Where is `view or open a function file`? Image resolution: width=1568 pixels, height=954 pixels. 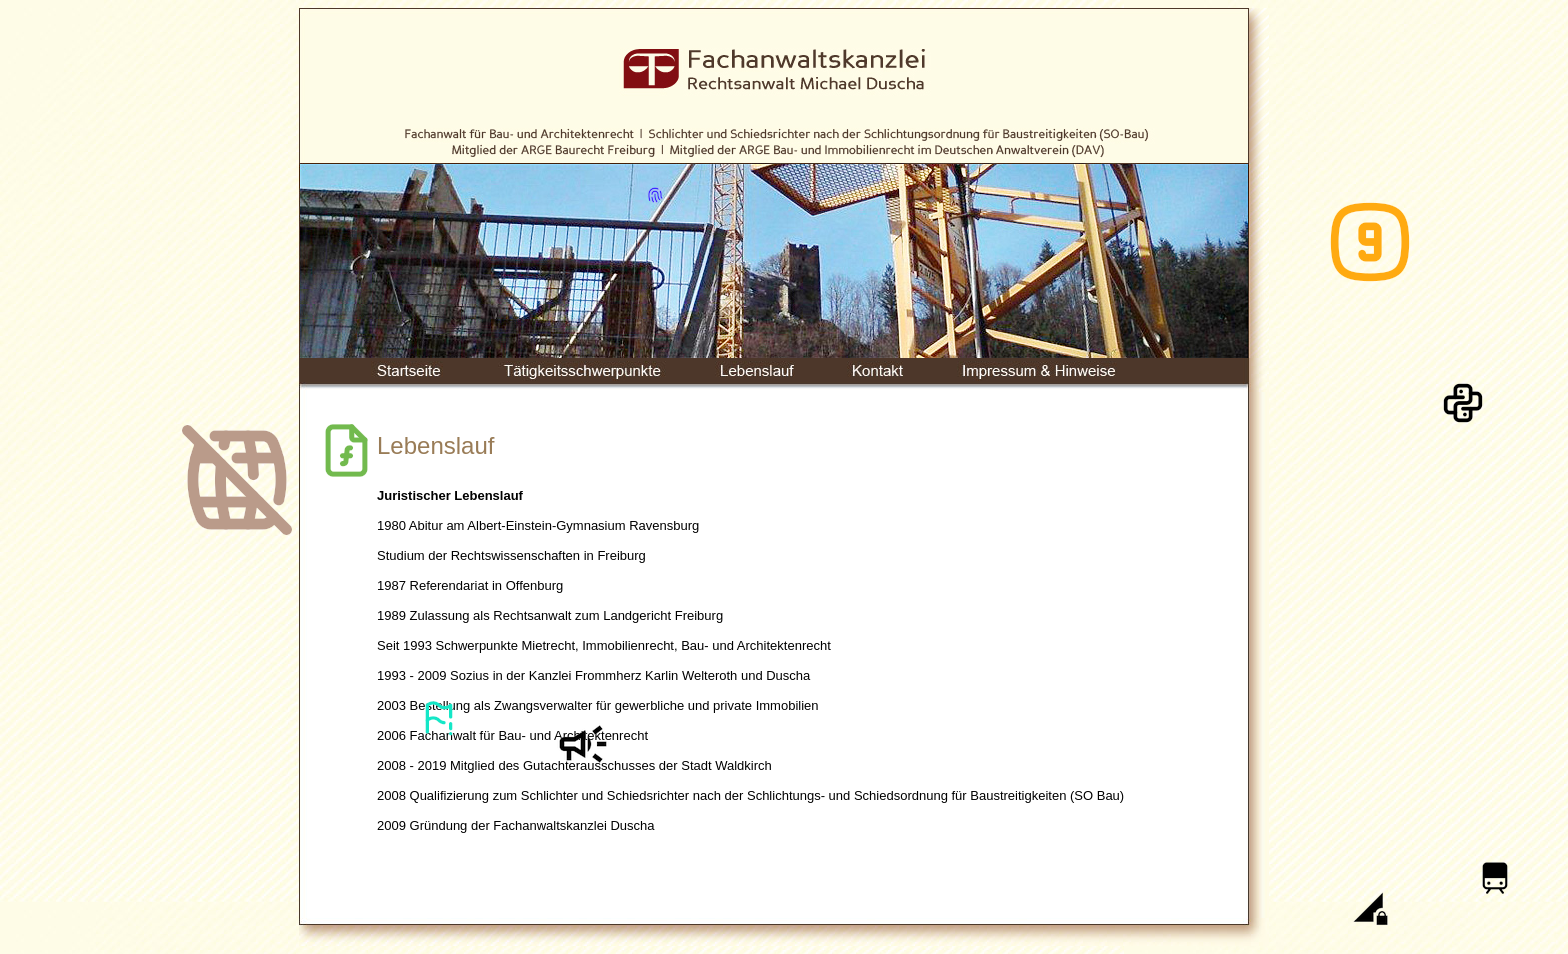 view or open a function file is located at coordinates (346, 450).